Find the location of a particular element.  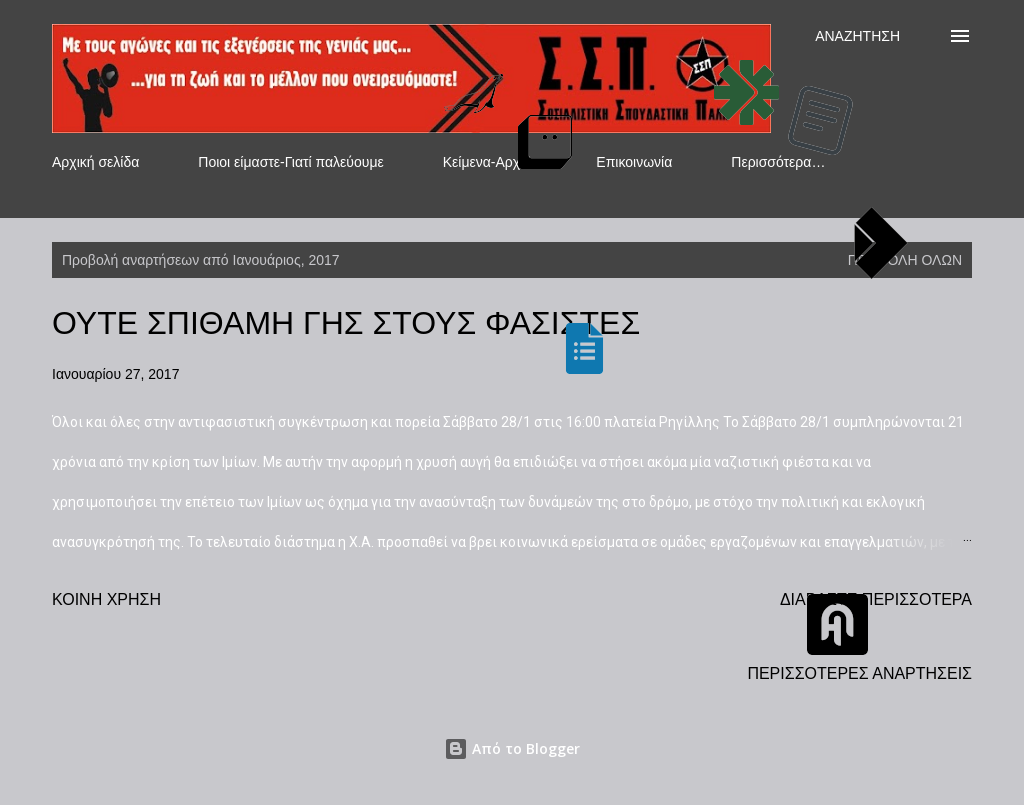

open scalar API documentation is located at coordinates (746, 92).